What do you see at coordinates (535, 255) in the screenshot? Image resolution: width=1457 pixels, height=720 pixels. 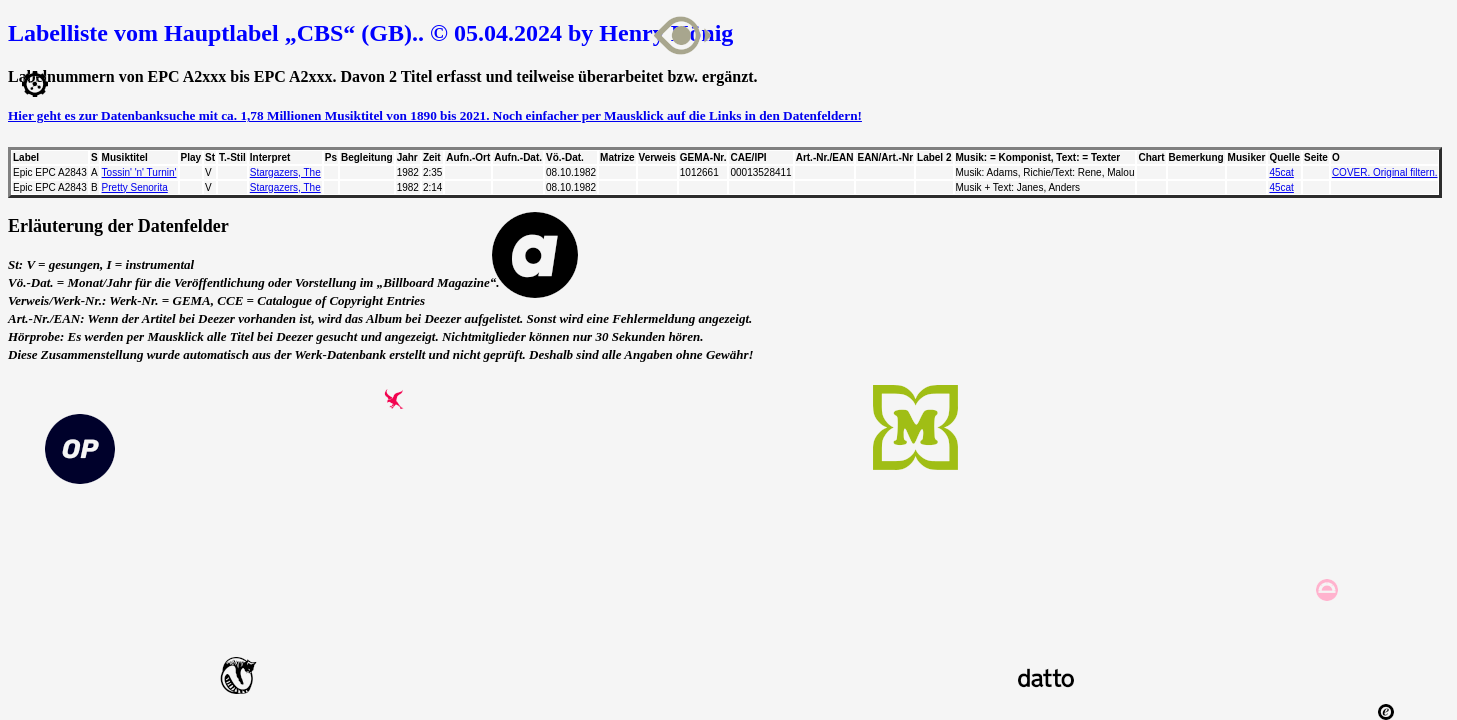 I see `open the AirAsia app` at bounding box center [535, 255].